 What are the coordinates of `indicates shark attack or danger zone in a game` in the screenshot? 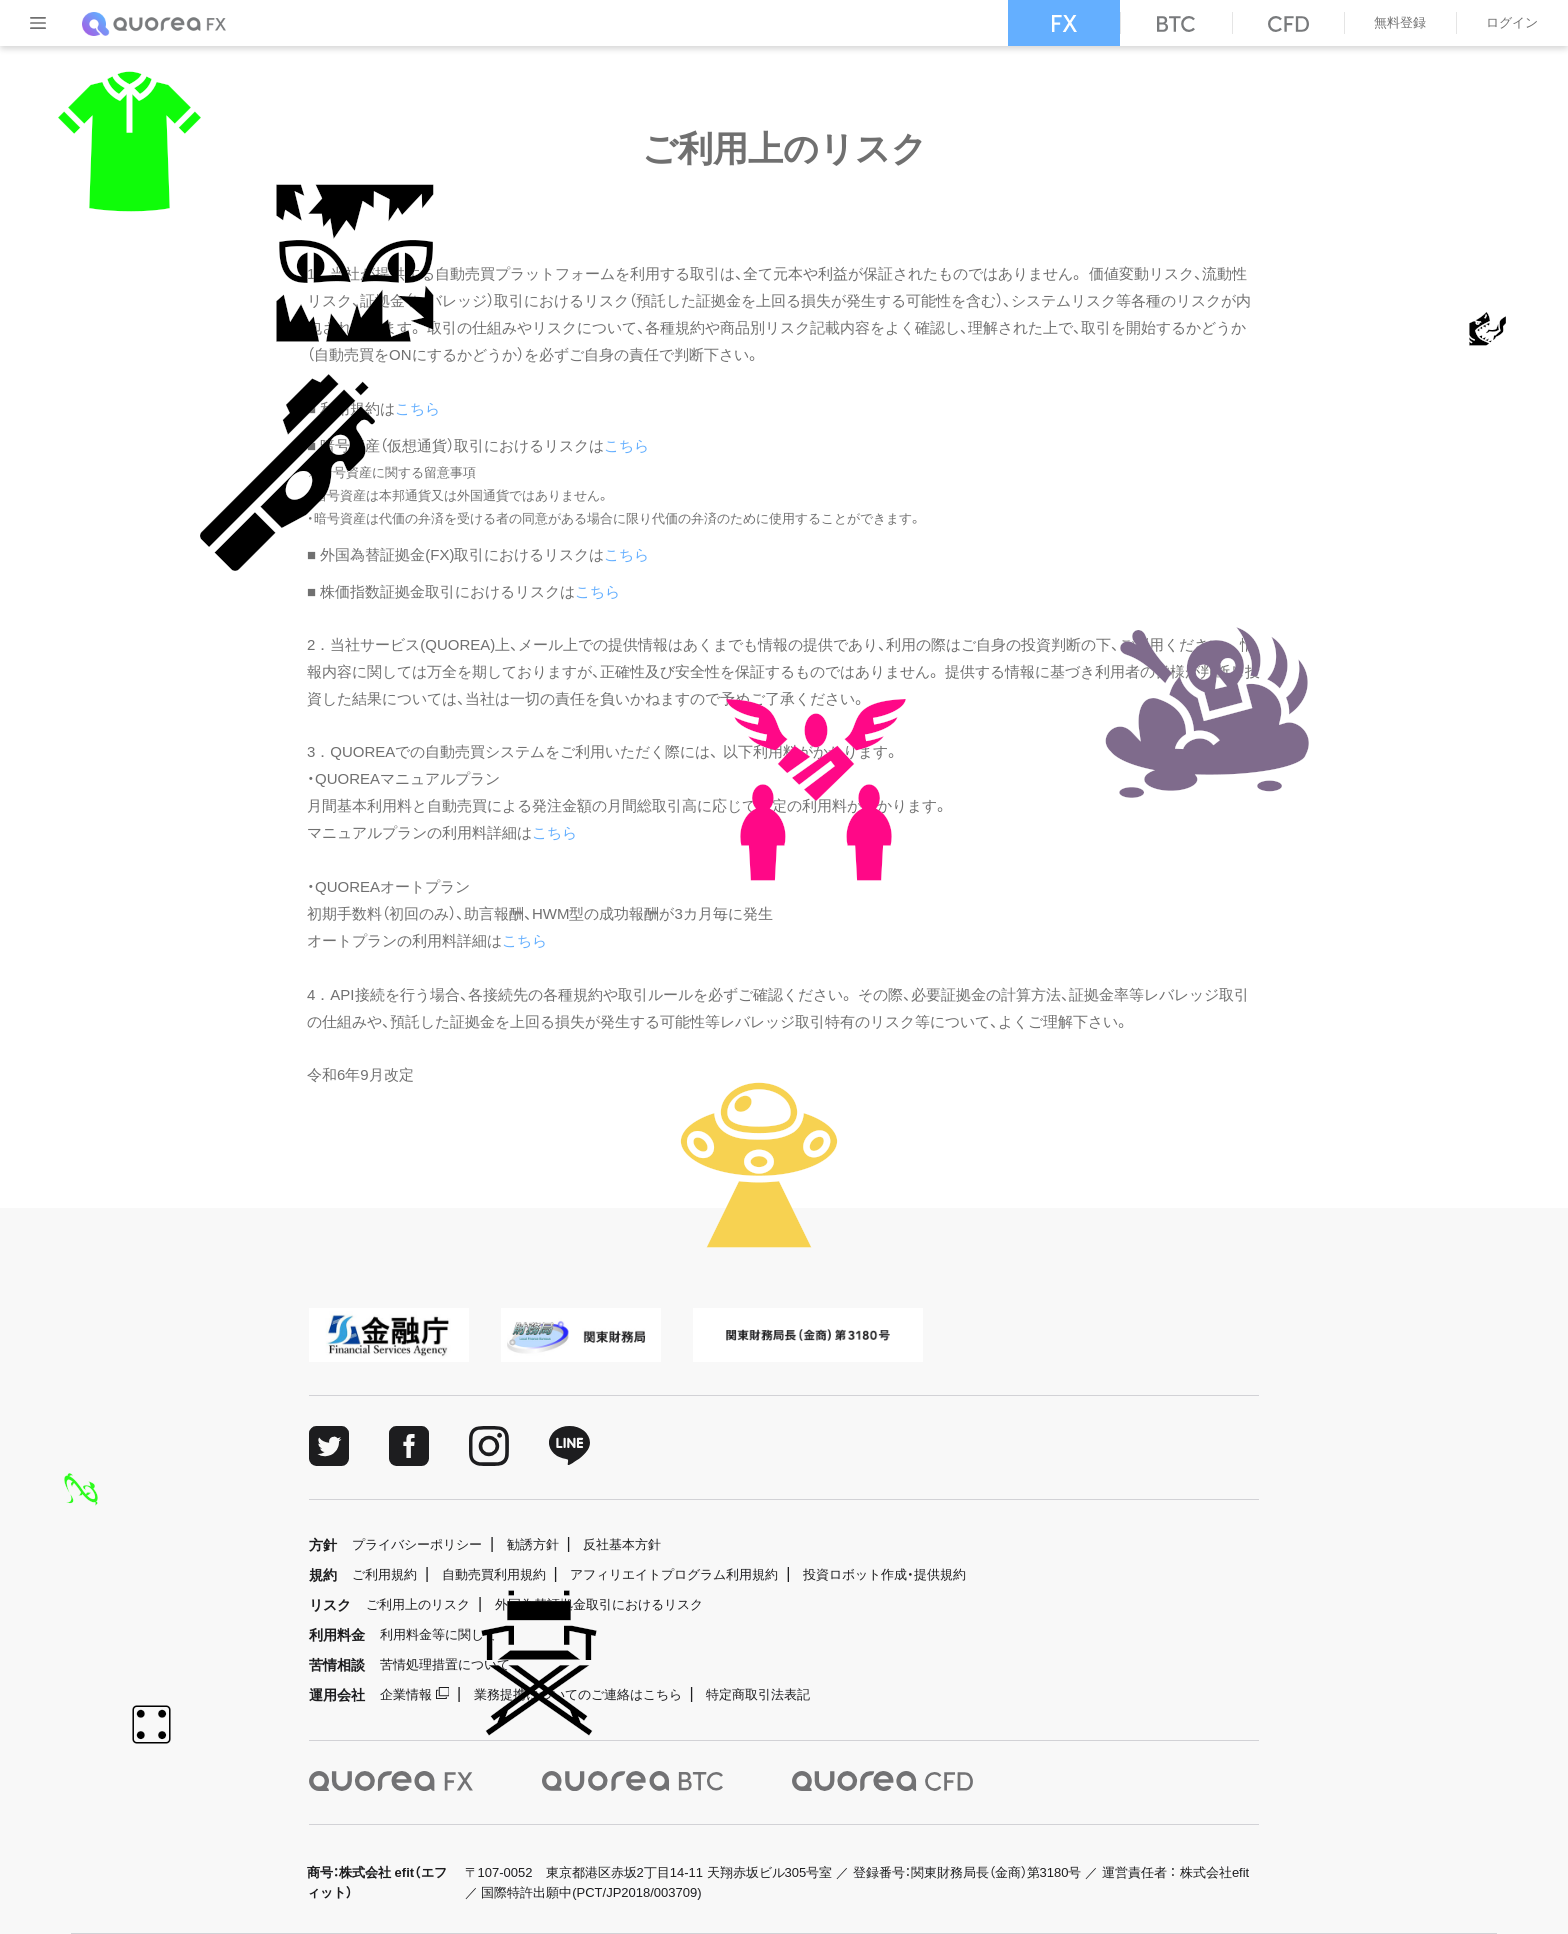 It's located at (1487, 327).